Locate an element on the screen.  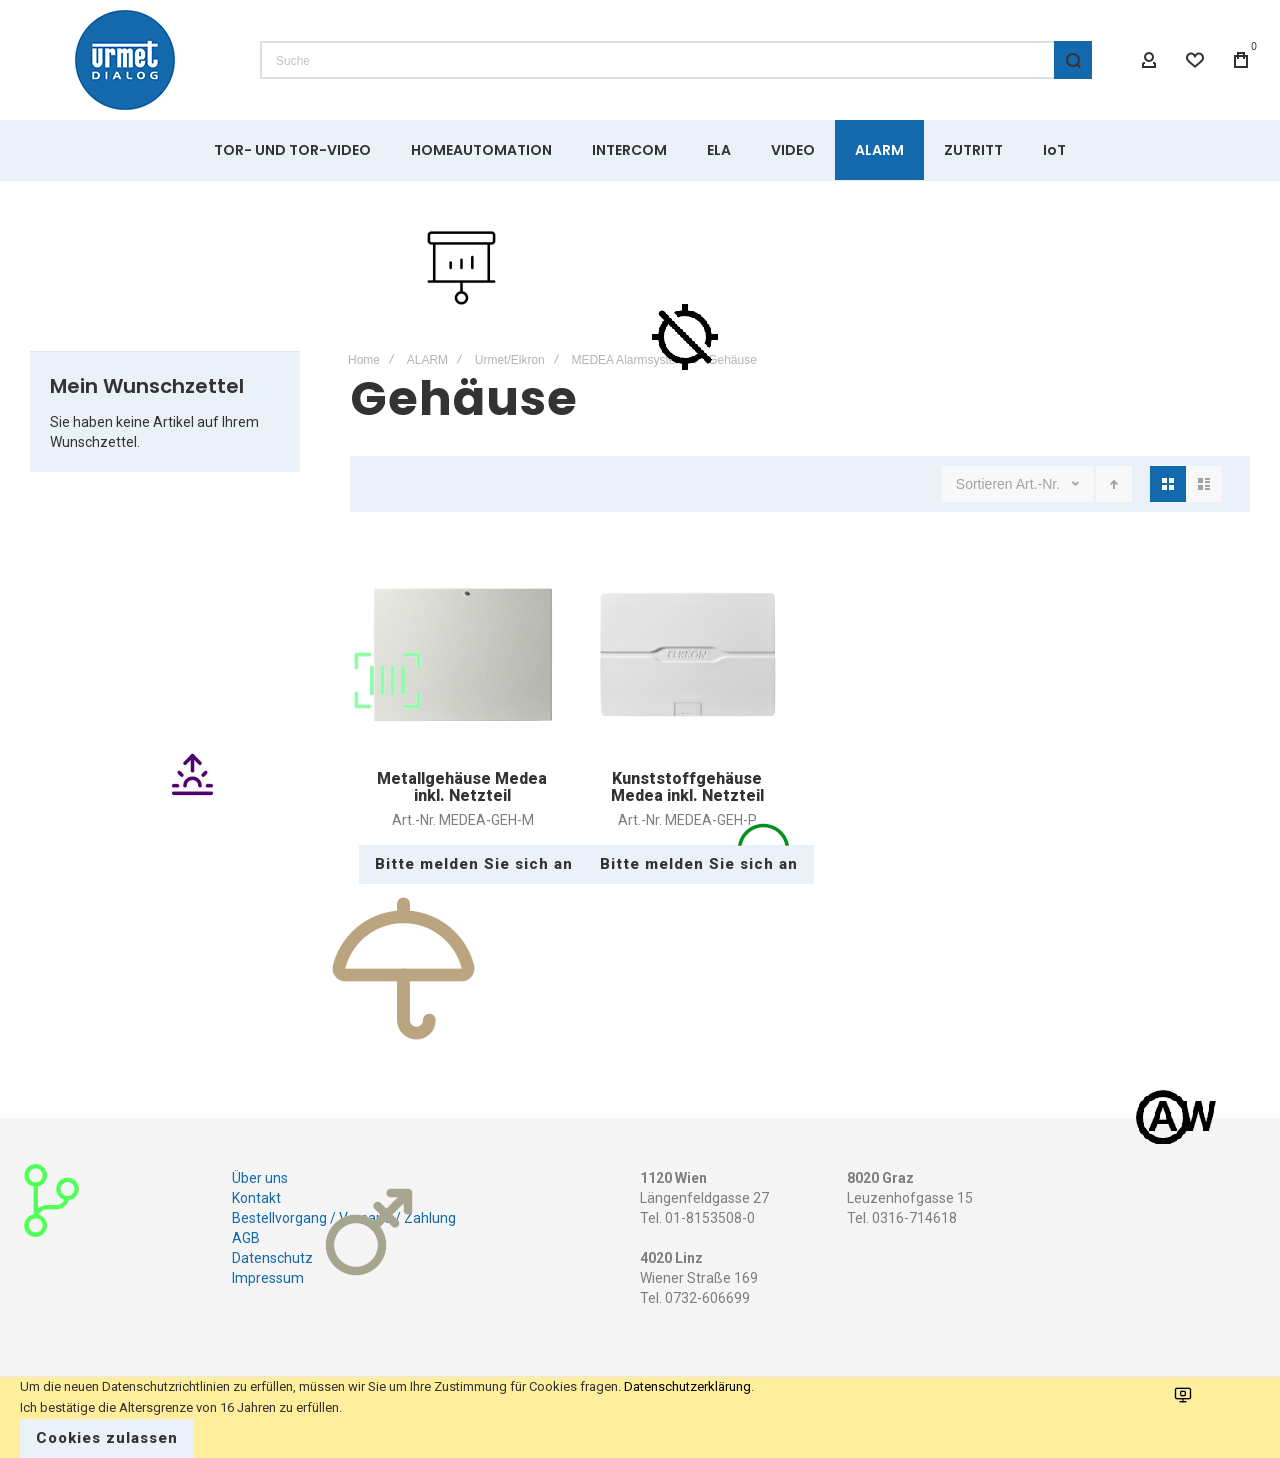
set a morning alarm or wake-up time is located at coordinates (192, 774).